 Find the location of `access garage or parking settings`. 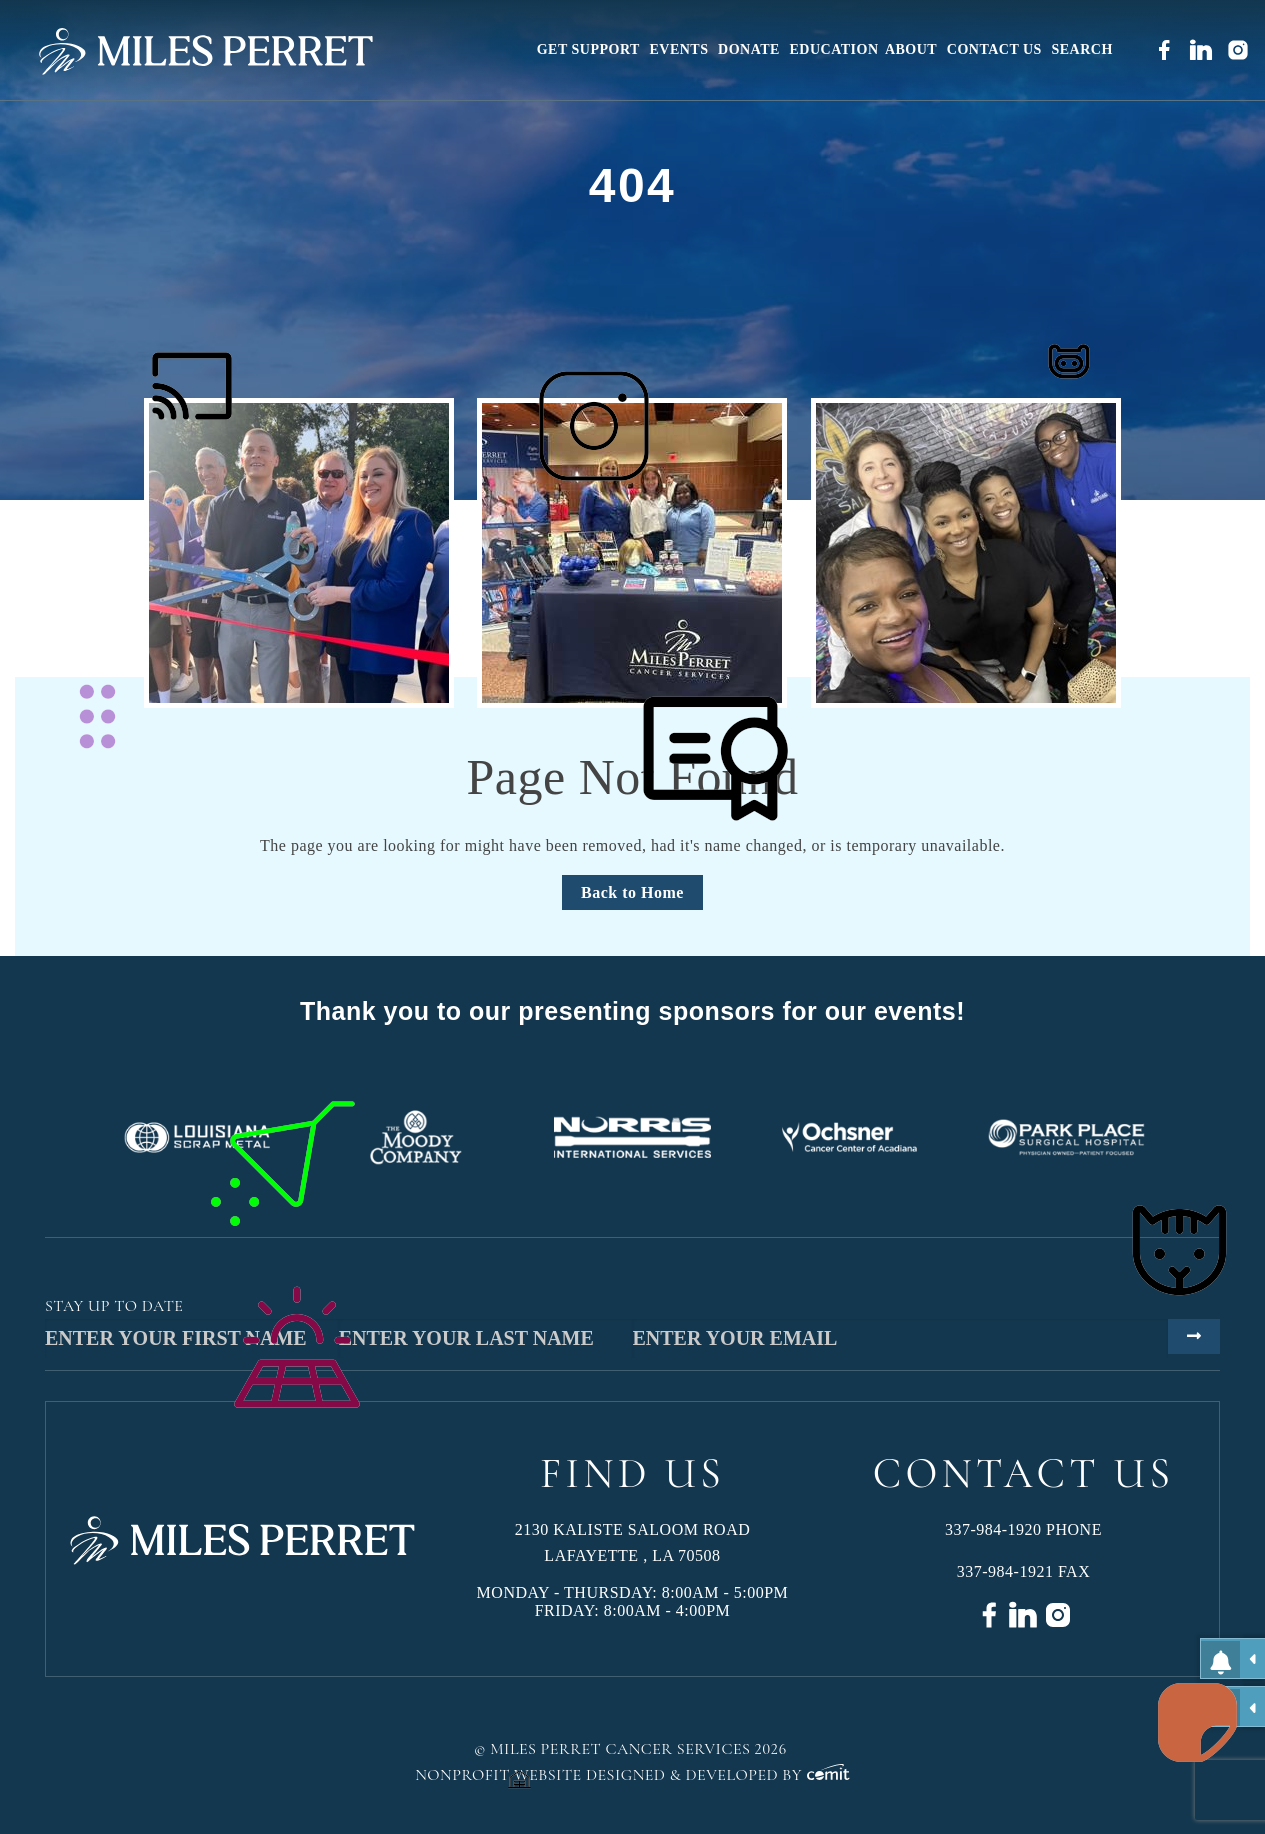

access garage or parking settings is located at coordinates (519, 1780).